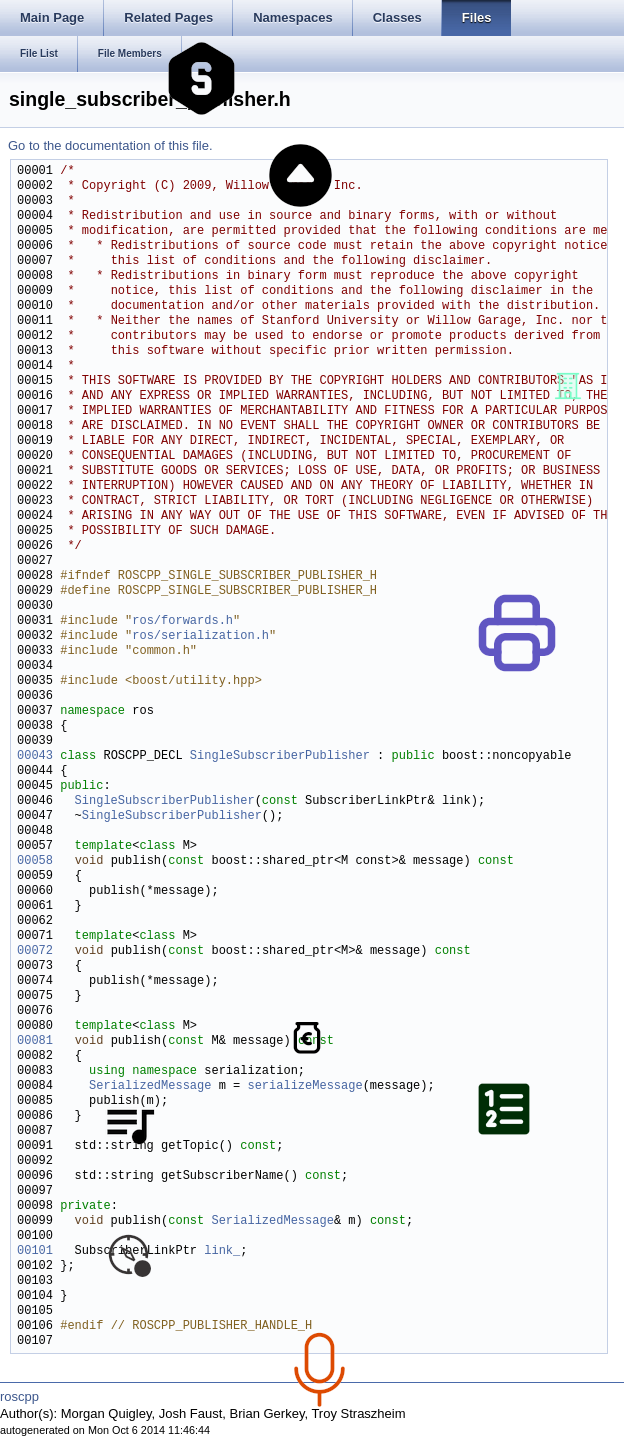 Image resolution: width=624 pixels, height=1437 pixels. Describe the element at coordinates (517, 633) in the screenshot. I see `print the current document` at that location.